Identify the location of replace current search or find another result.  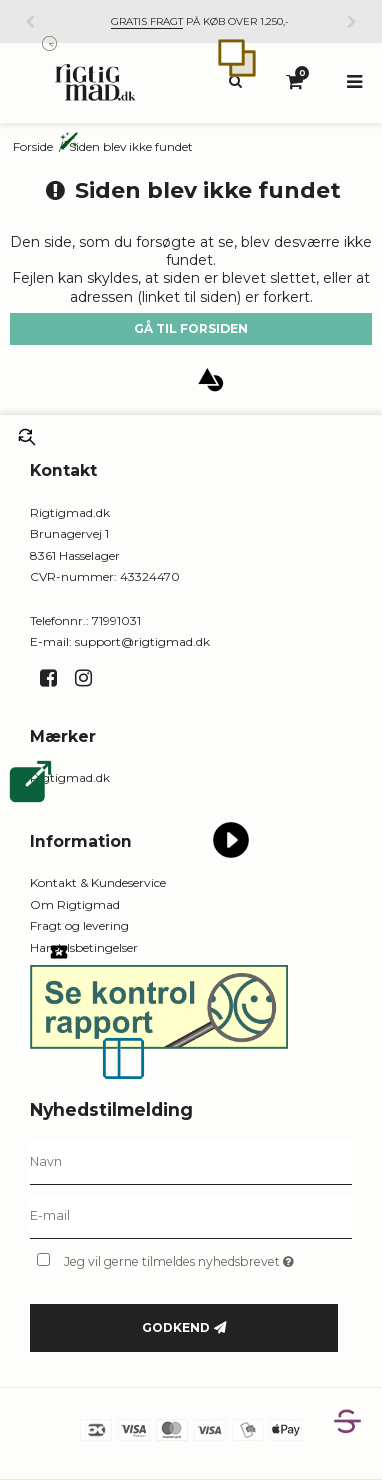
(27, 437).